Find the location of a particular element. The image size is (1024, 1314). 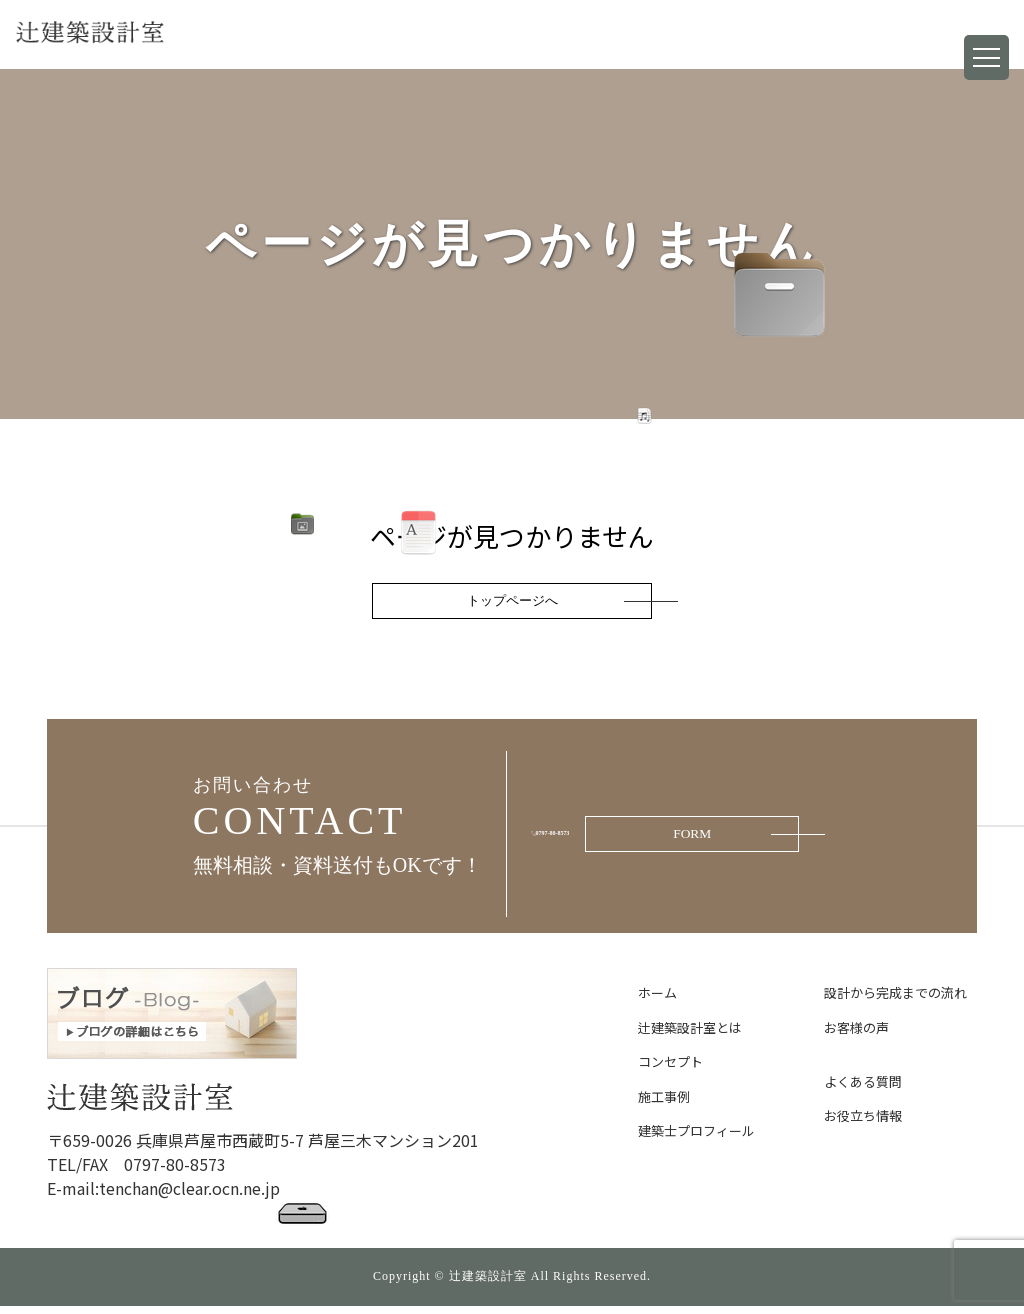

open ebook reader application is located at coordinates (418, 532).